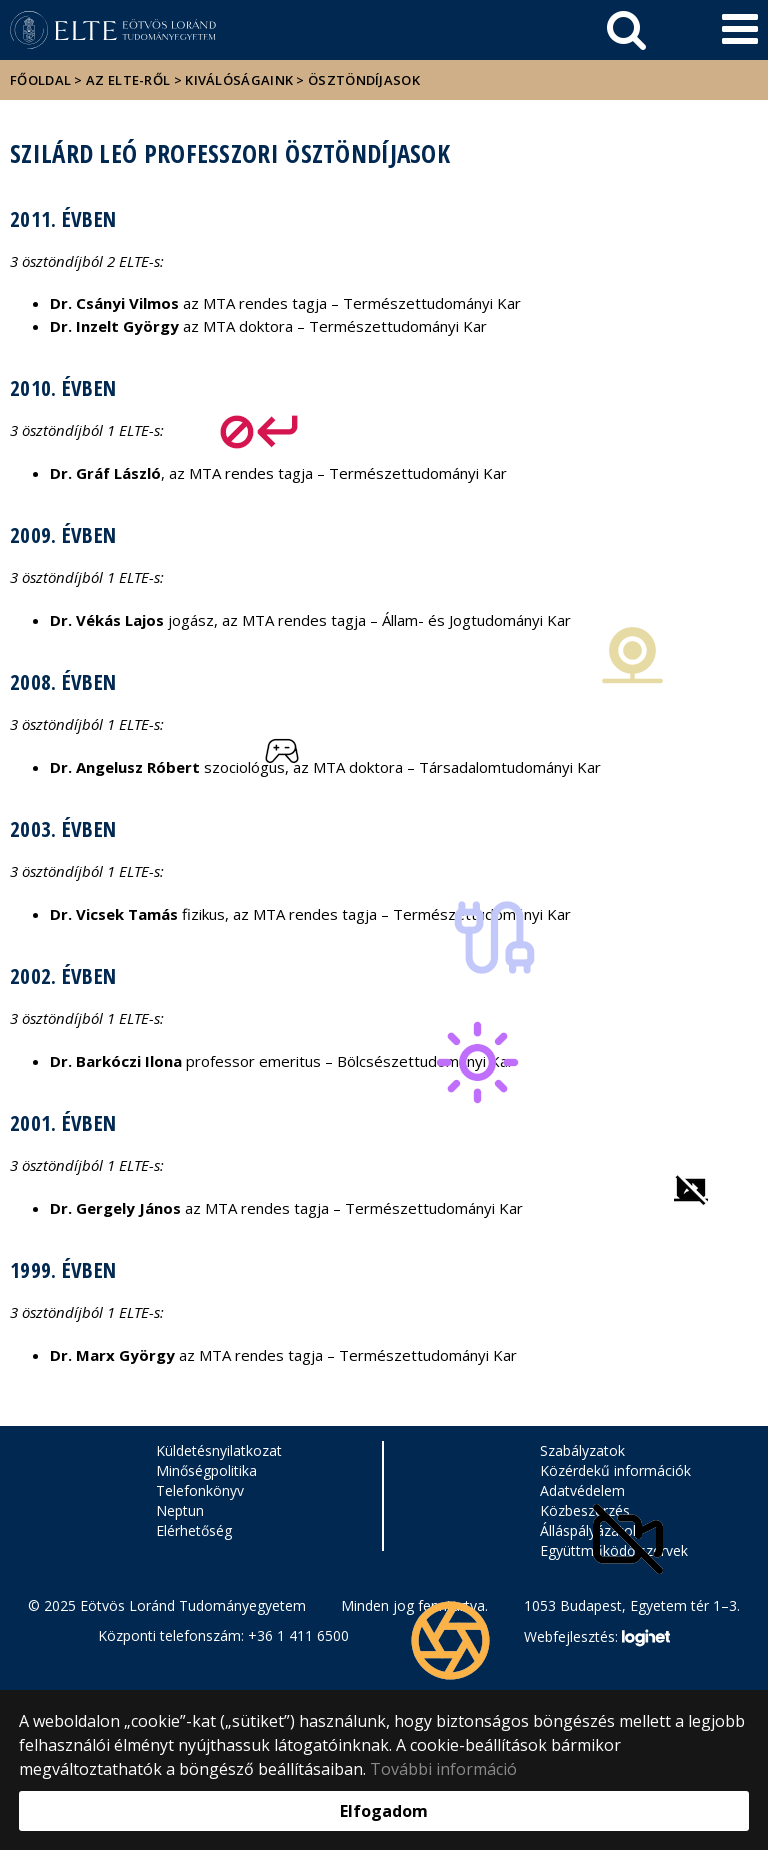 The height and width of the screenshot is (1850, 768). I want to click on adjust camera aperture settings, so click(450, 1640).